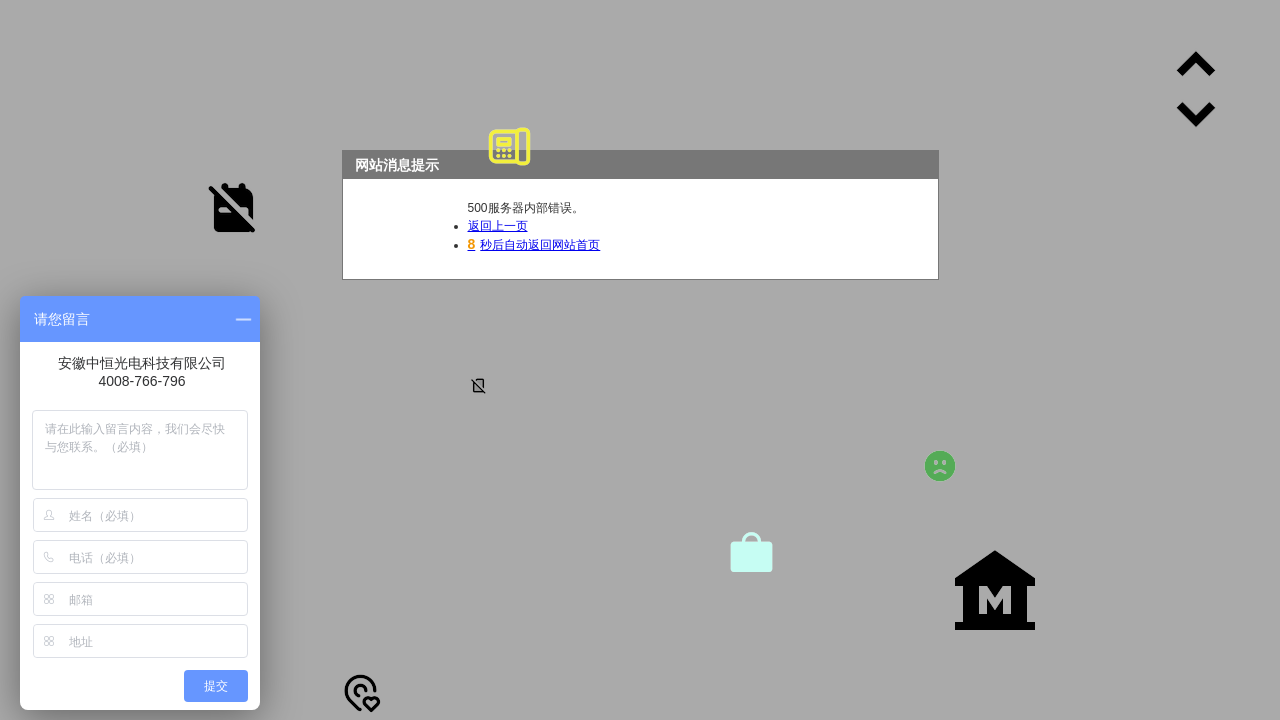 This screenshot has width=1280, height=720. Describe the element at coordinates (1196, 89) in the screenshot. I see `expand to show more content` at that location.